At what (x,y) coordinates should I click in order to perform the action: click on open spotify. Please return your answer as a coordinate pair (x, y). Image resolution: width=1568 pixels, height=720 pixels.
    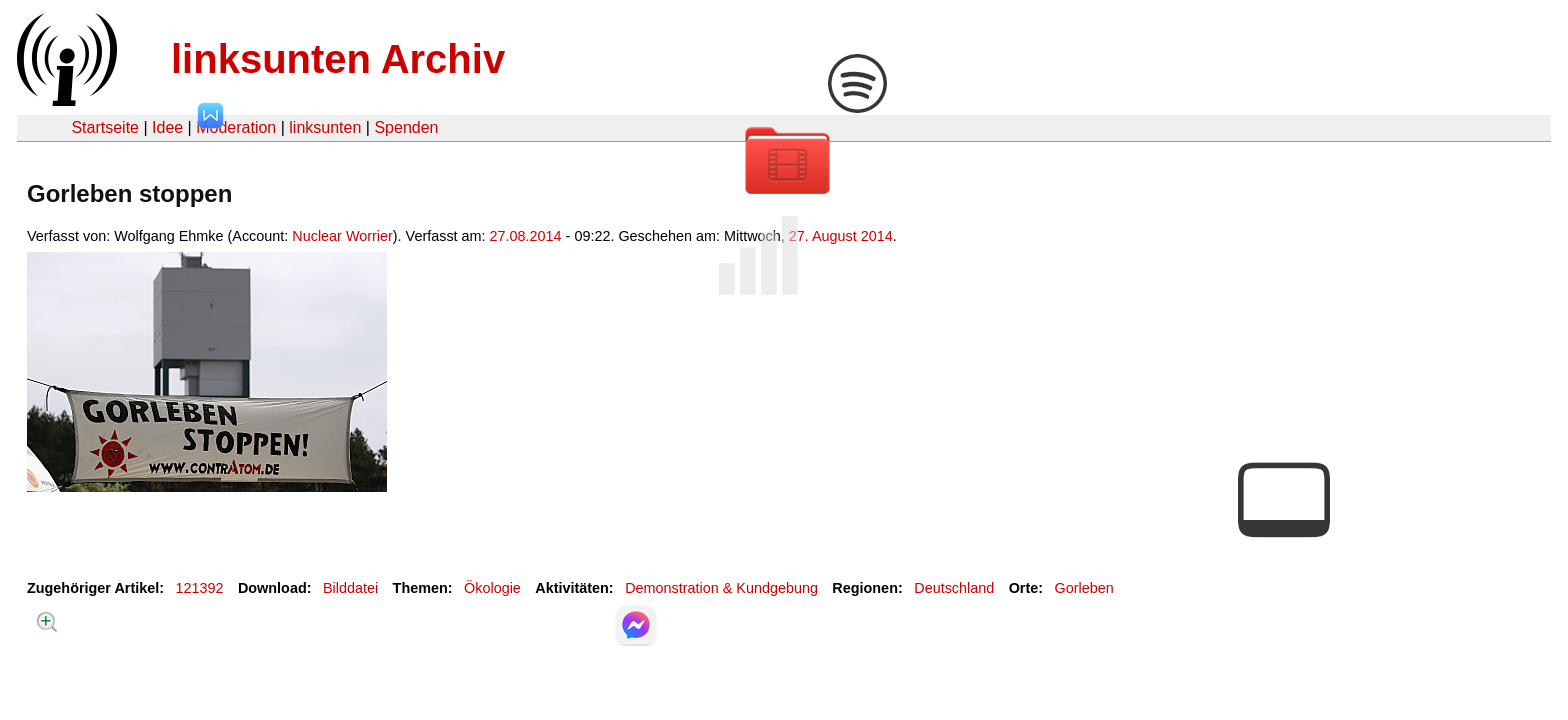
    Looking at the image, I should click on (857, 83).